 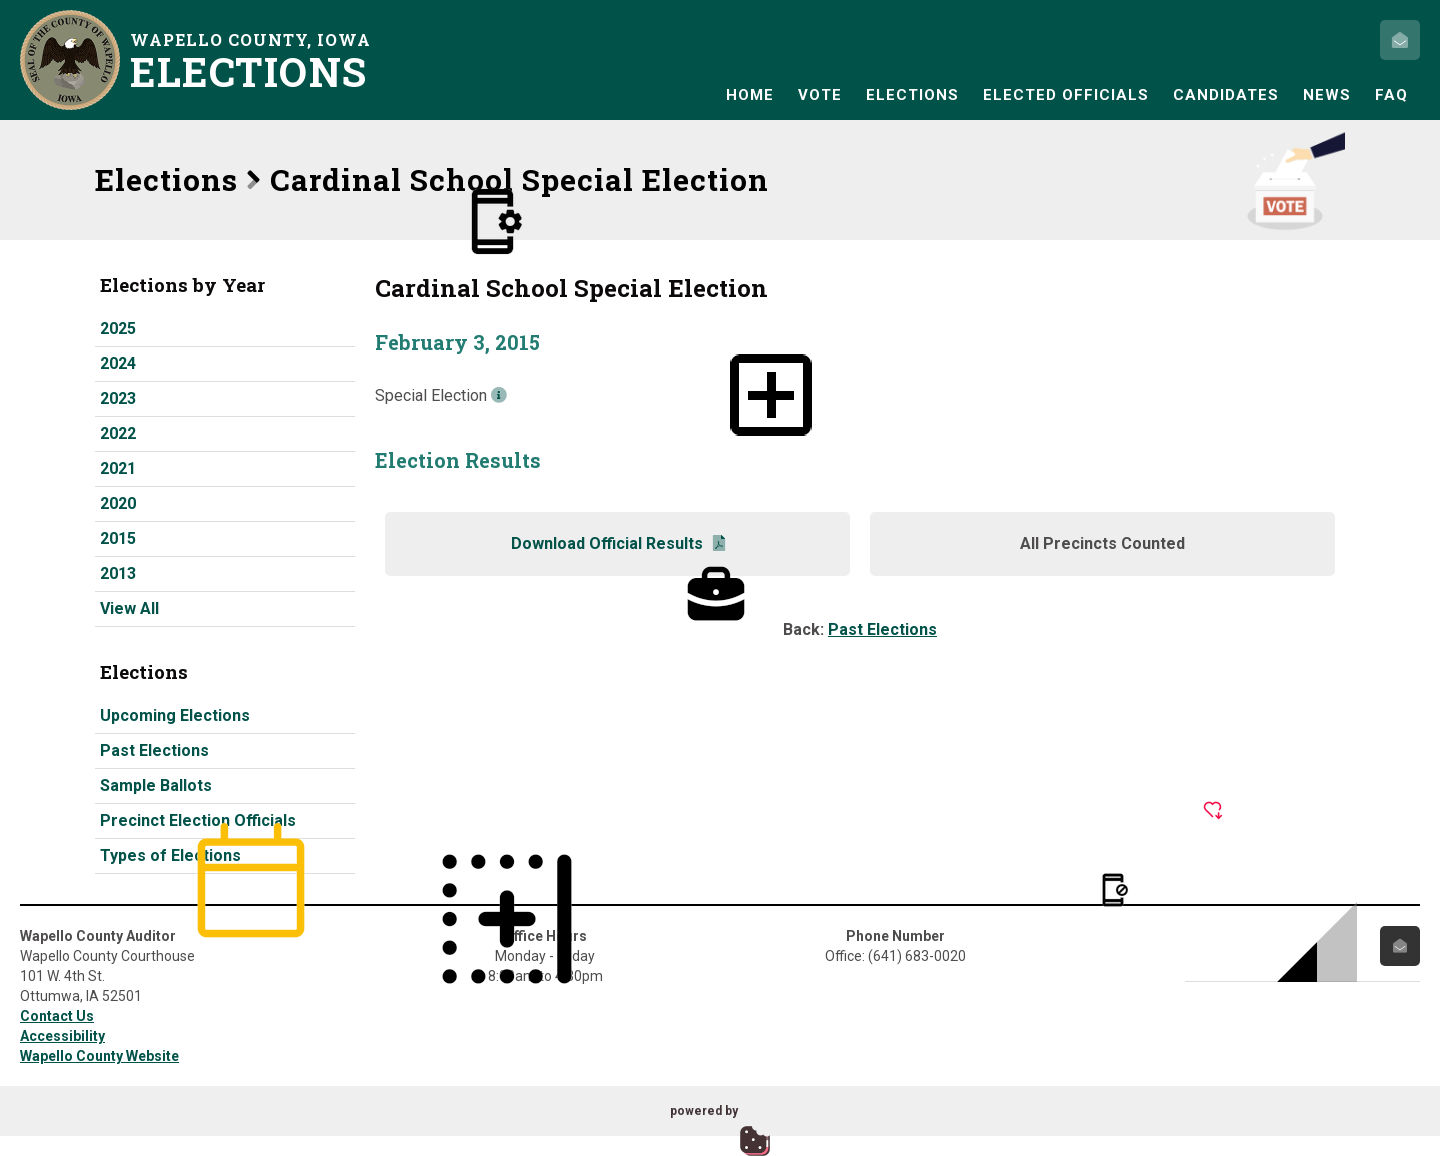 What do you see at coordinates (1212, 809) in the screenshot?
I see `download liked or favorited content` at bounding box center [1212, 809].